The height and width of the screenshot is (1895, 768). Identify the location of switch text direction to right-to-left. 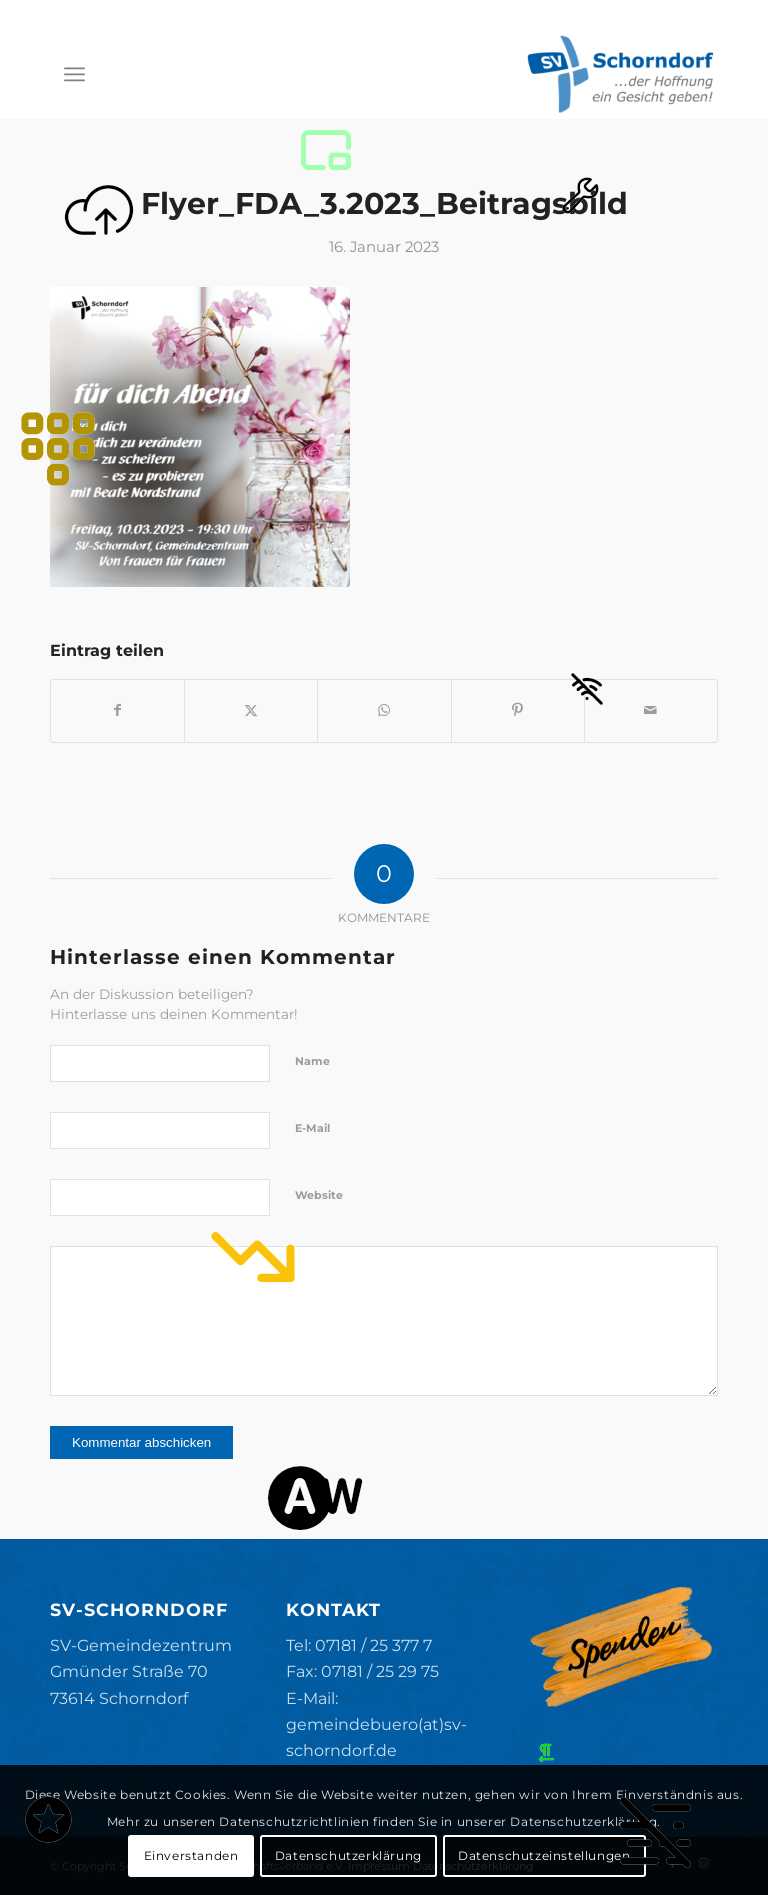
(546, 1752).